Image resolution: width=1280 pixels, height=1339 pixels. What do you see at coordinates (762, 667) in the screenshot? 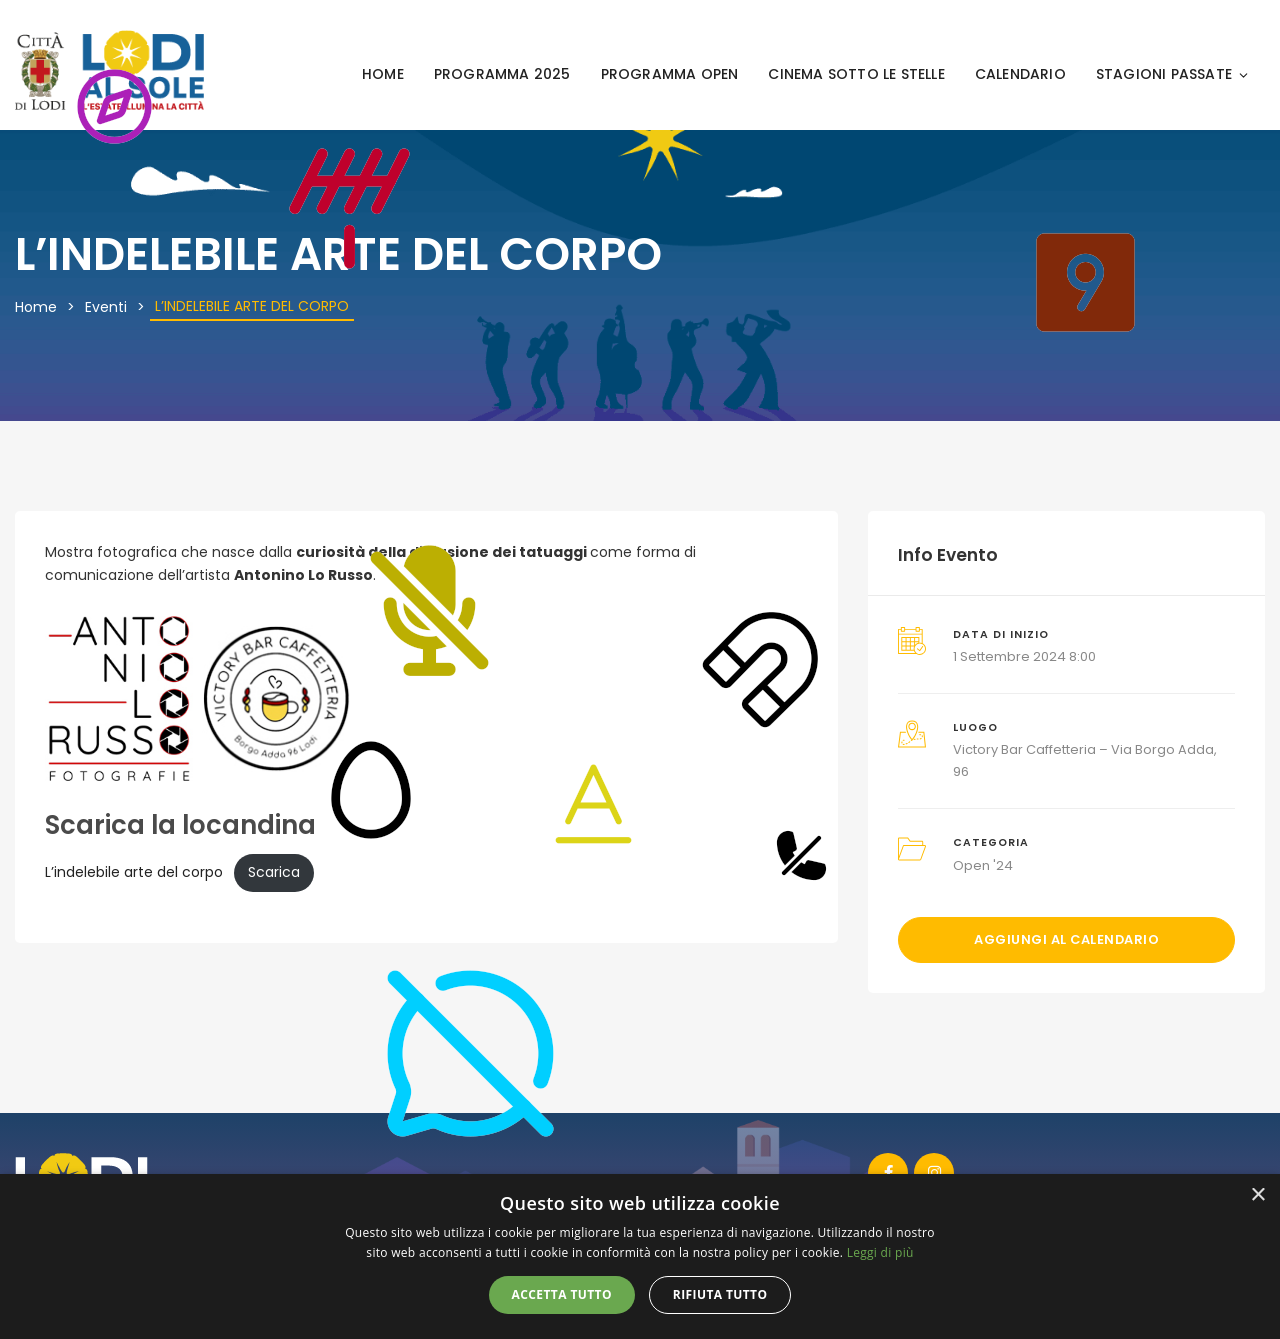
I see `activate magnetic snap or alignment tool` at bounding box center [762, 667].